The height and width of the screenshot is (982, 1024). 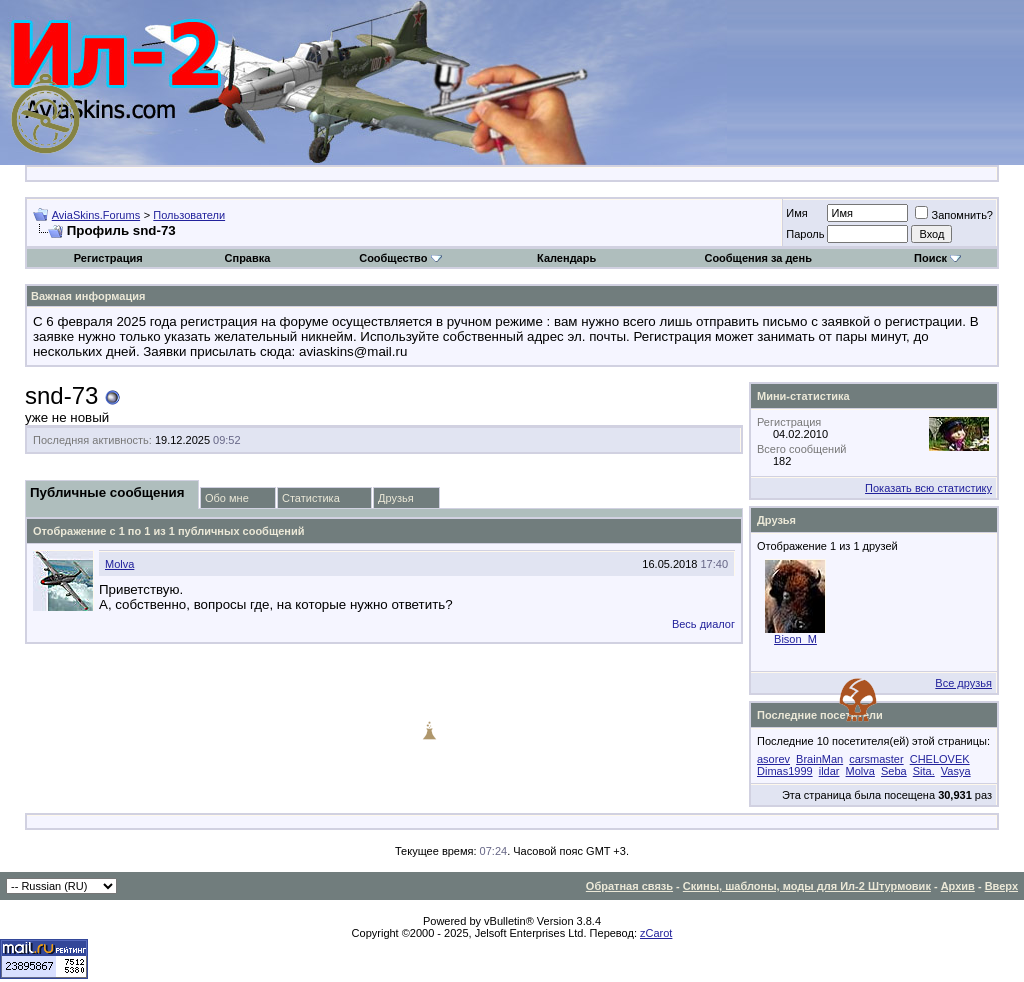 I want to click on harry potter themed game mode or content, so click(x=858, y=700).